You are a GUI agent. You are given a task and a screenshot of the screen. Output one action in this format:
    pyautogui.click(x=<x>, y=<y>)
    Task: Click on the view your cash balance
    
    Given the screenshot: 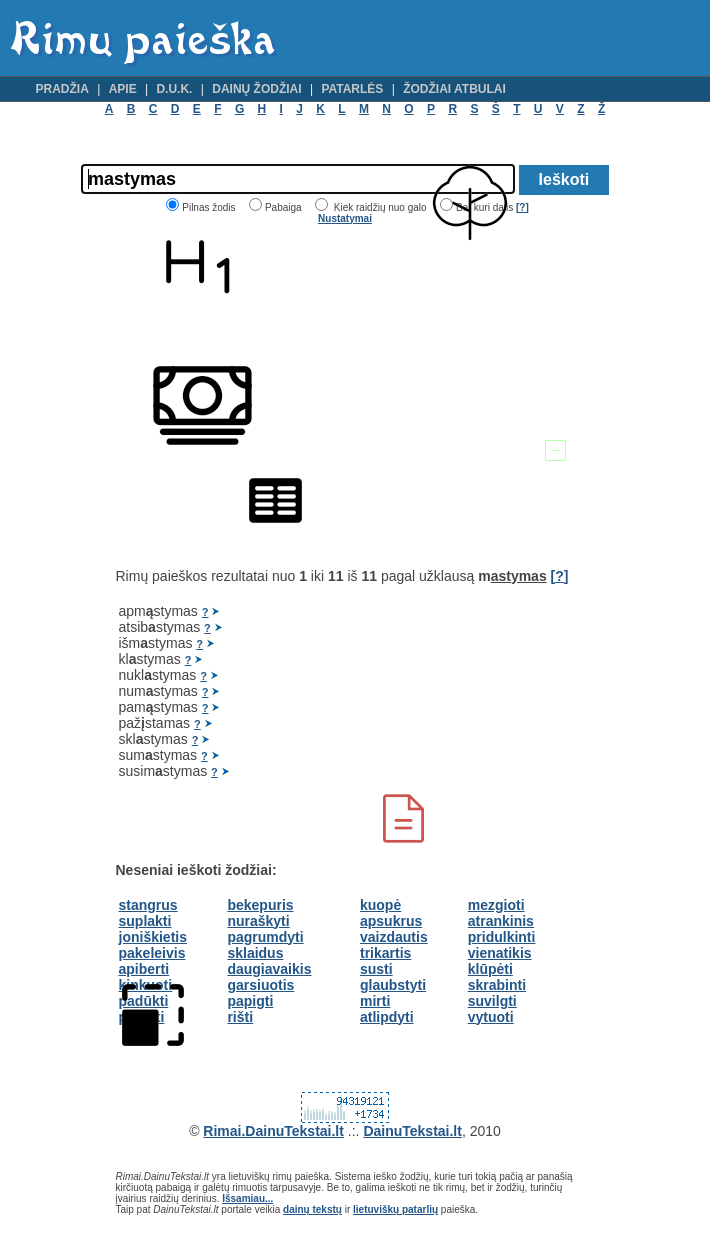 What is the action you would take?
    pyautogui.click(x=202, y=405)
    